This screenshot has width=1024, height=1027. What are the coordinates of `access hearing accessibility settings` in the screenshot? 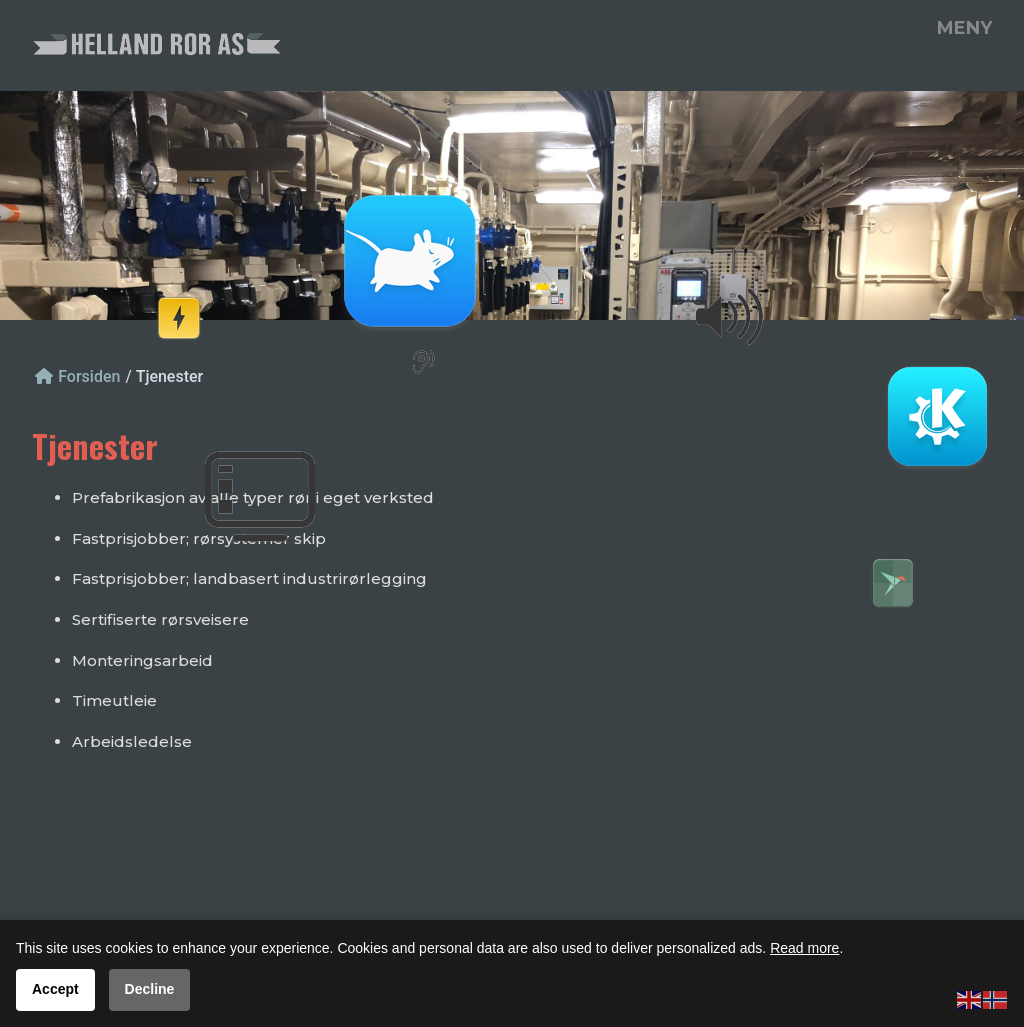 It's located at (423, 362).